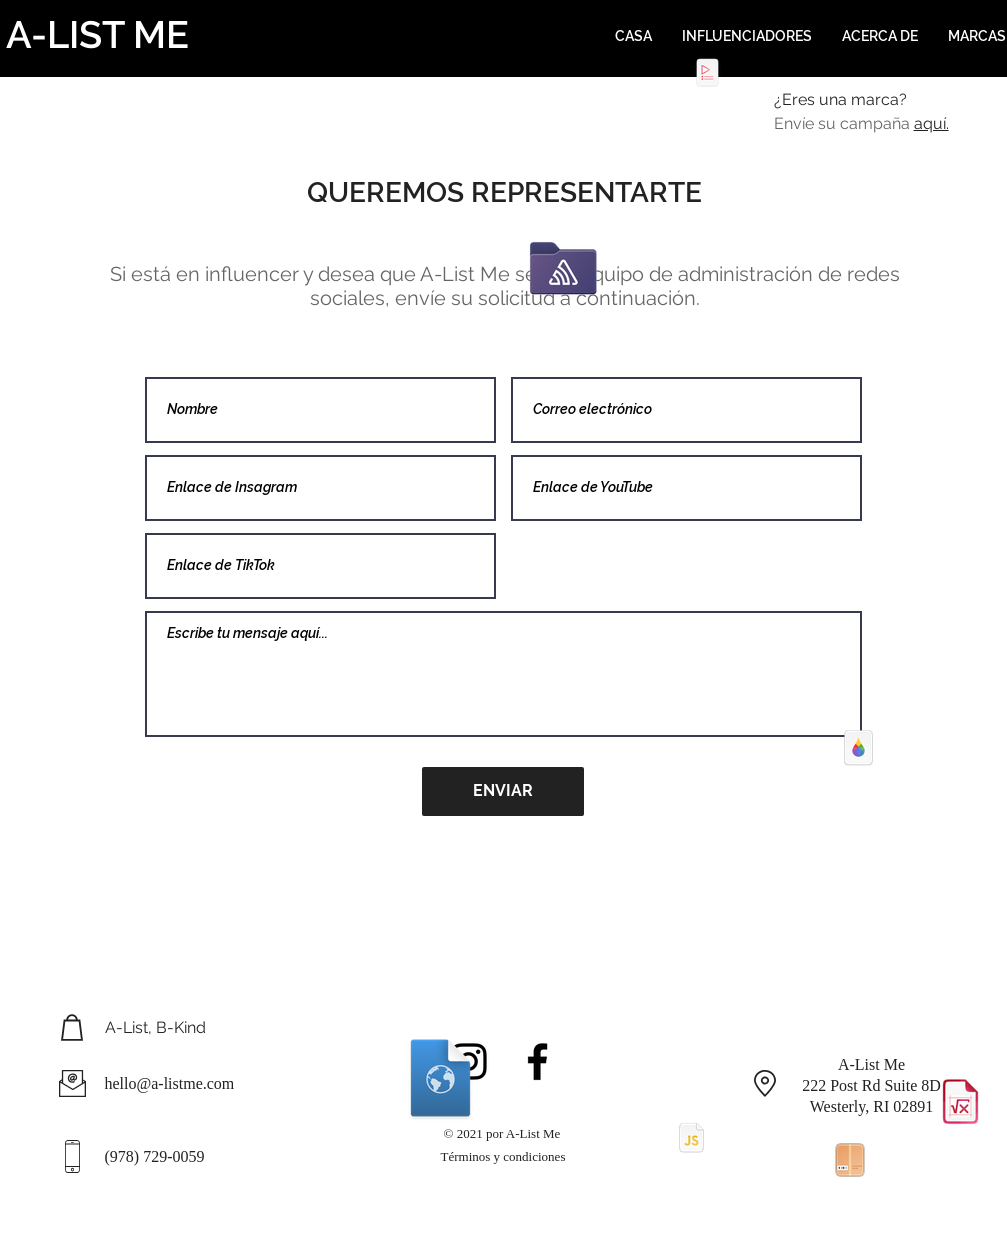  Describe the element at coordinates (707, 72) in the screenshot. I see `audio playlist file (.scpls format)` at that location.